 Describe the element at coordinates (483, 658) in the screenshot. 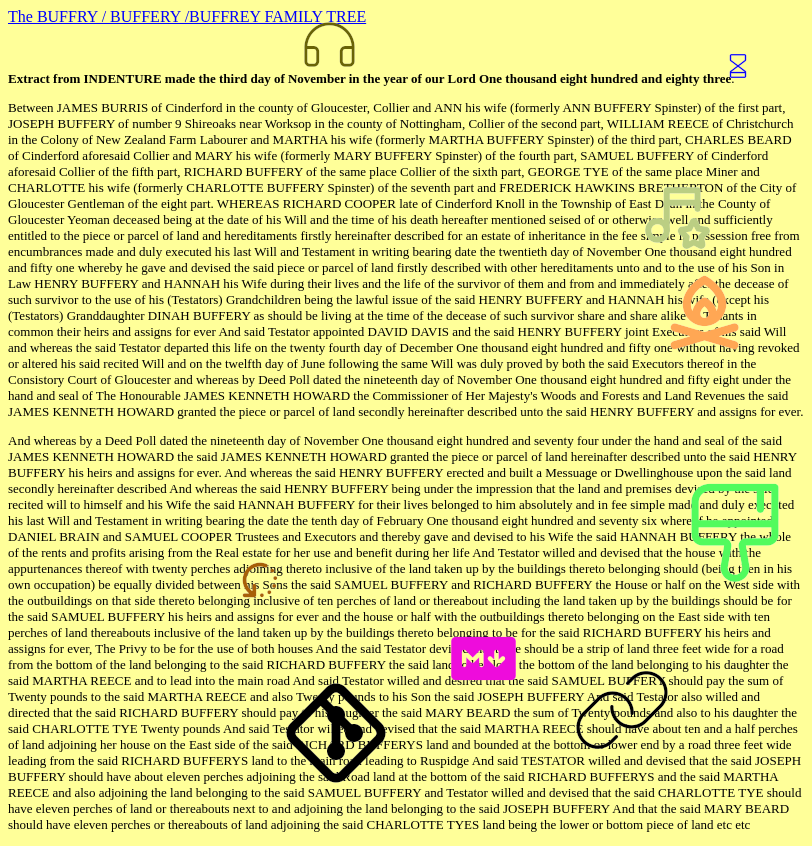

I see `indicates markdown formatting is supported` at that location.